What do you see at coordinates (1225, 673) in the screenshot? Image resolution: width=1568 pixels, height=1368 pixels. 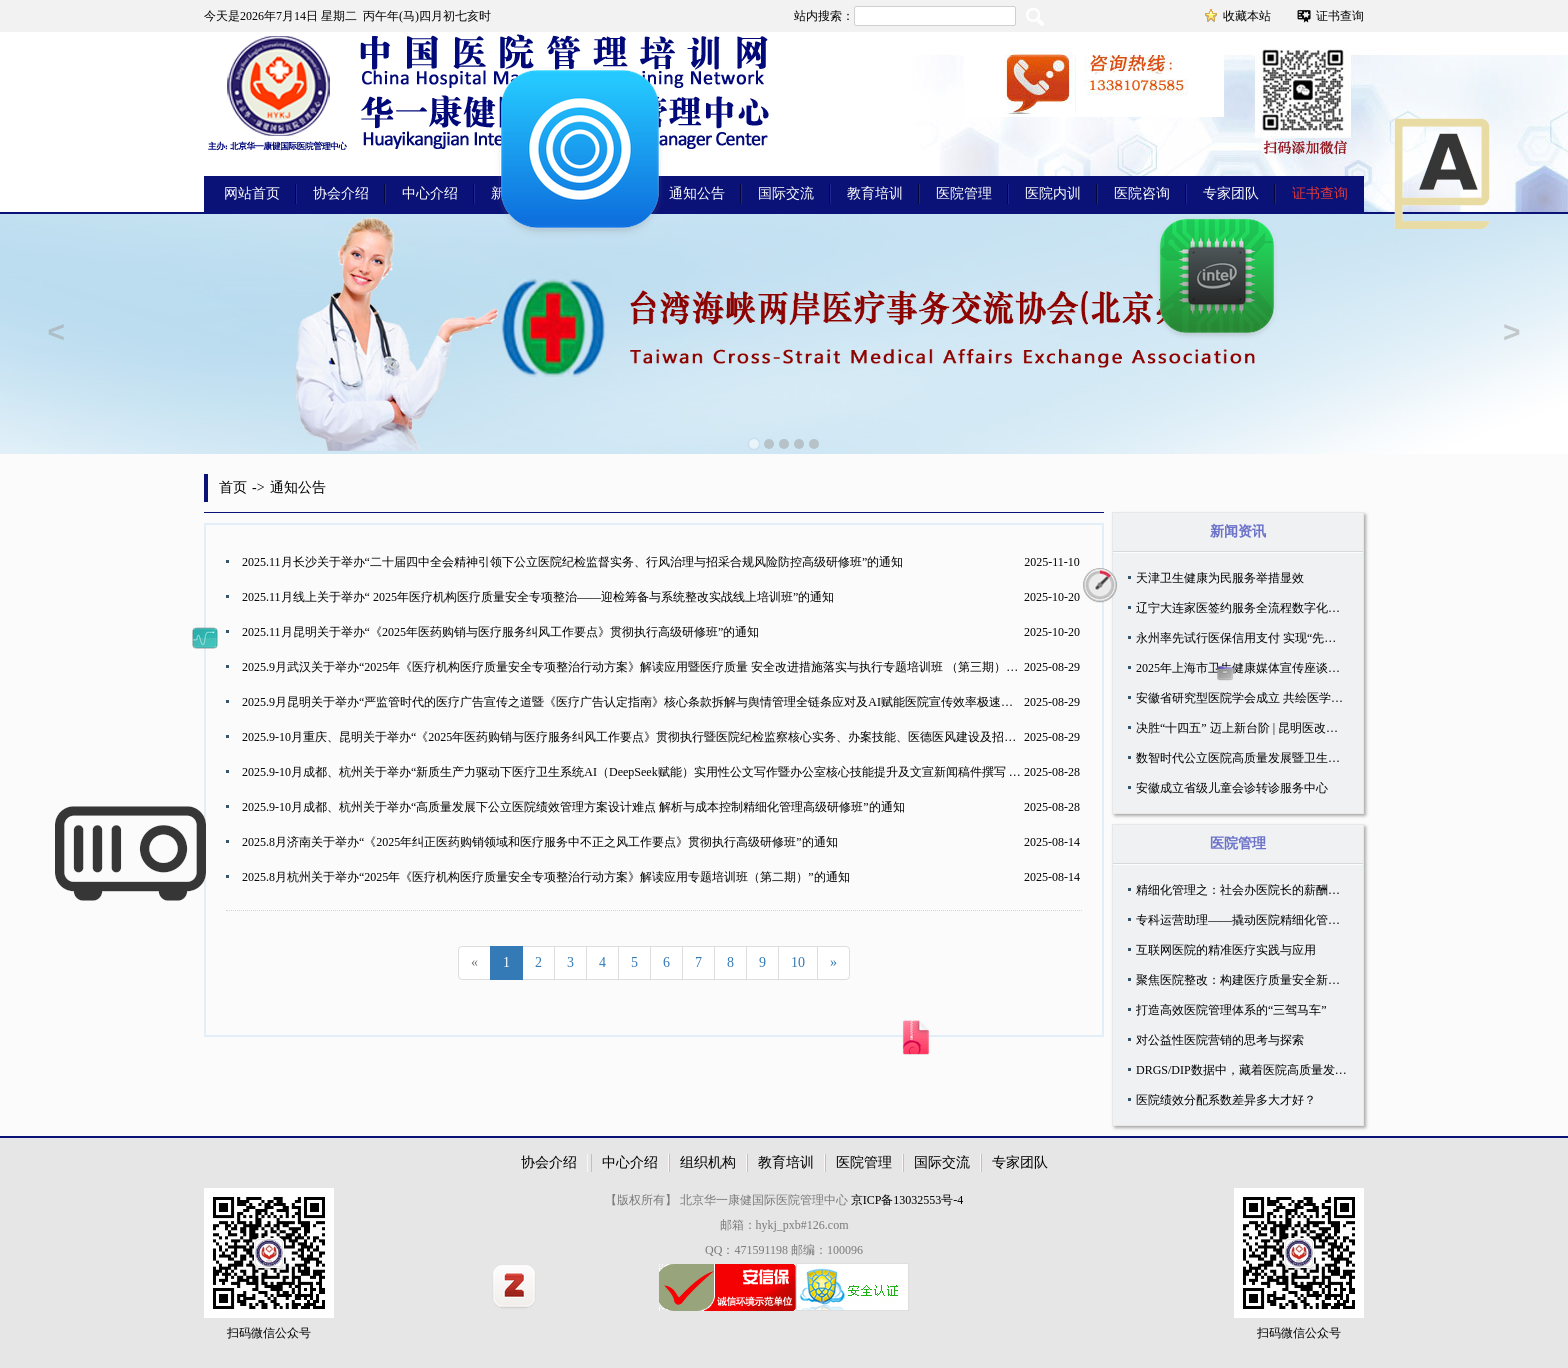 I see `open the file manager app` at bounding box center [1225, 673].